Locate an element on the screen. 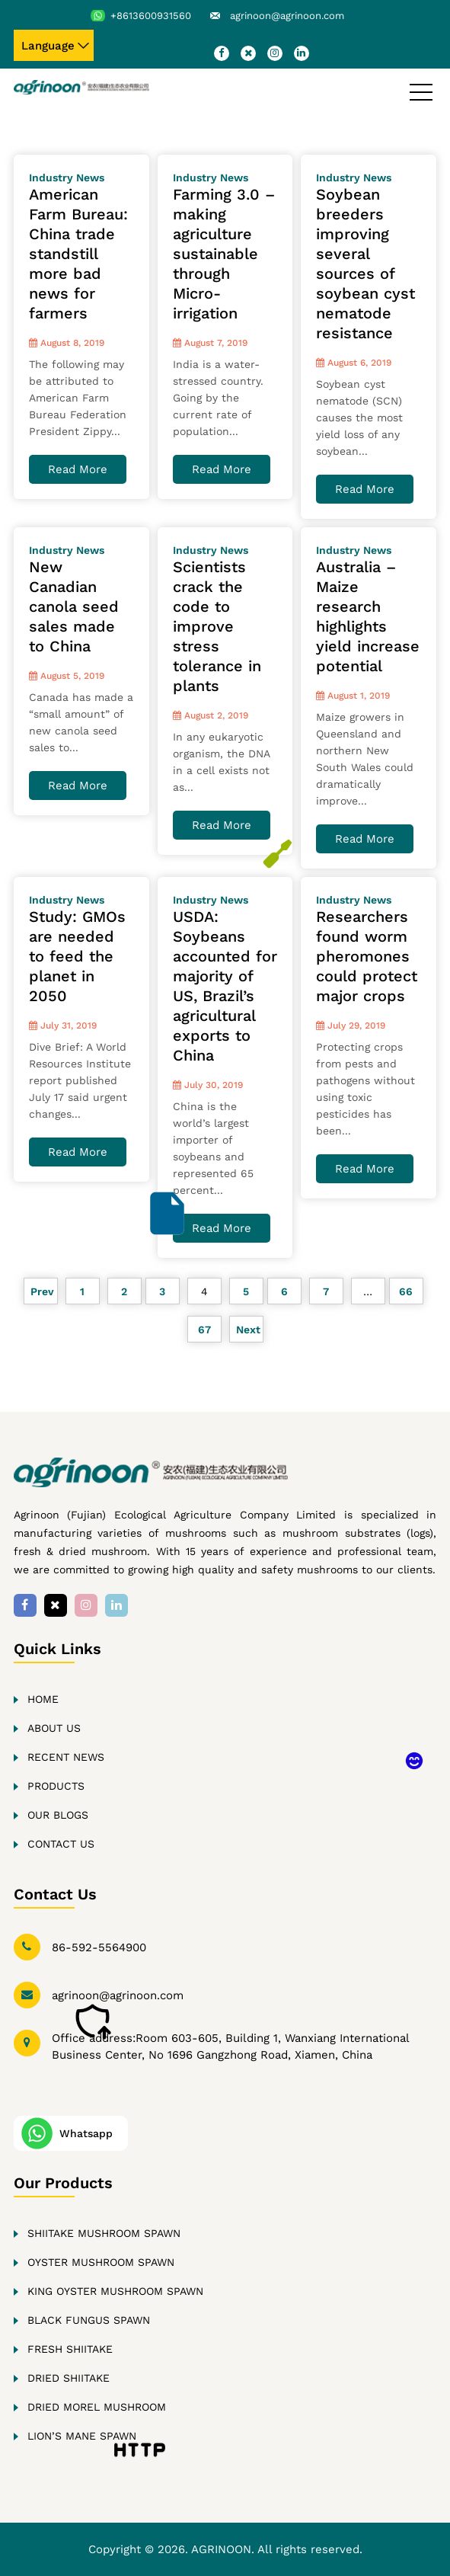 The image size is (450, 2576). add a positive reaction or emoji is located at coordinates (414, 1761).